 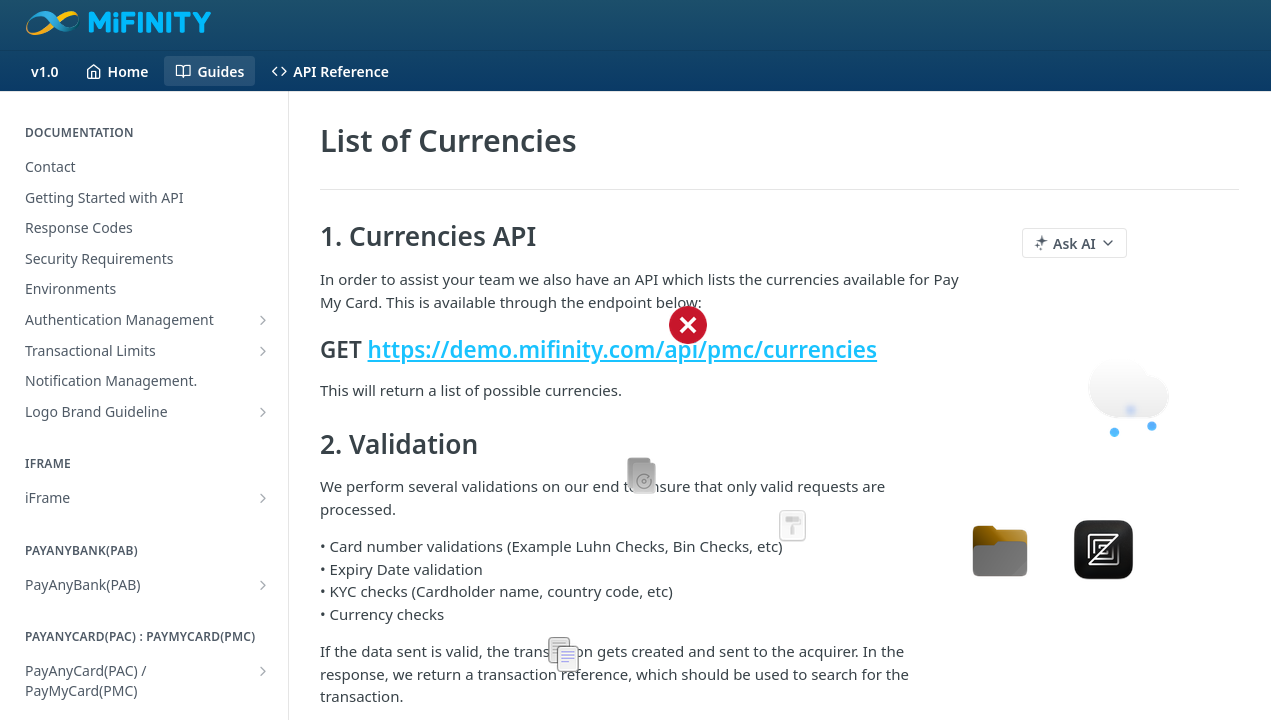 I want to click on access multiple disk drives or storage devices, so click(x=641, y=475).